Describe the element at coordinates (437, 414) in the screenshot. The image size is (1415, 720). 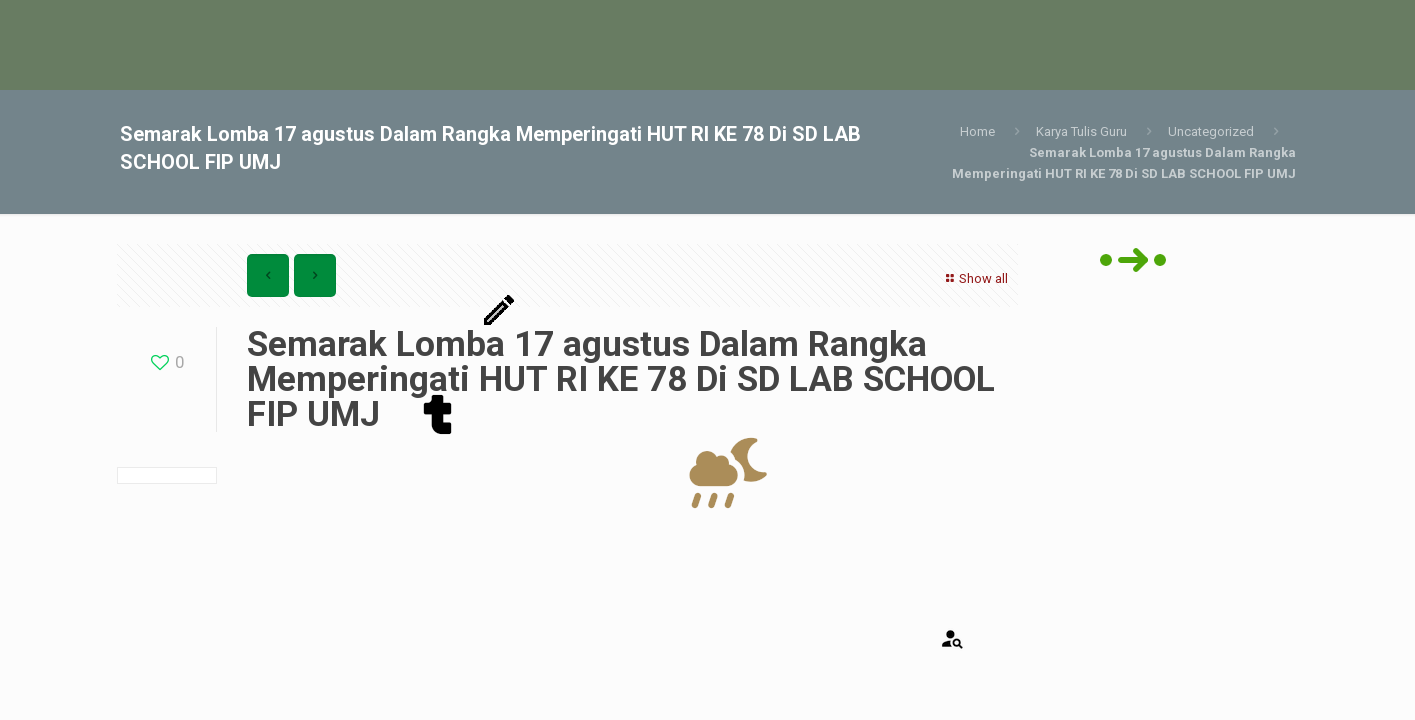
I see `open tumblr app` at that location.